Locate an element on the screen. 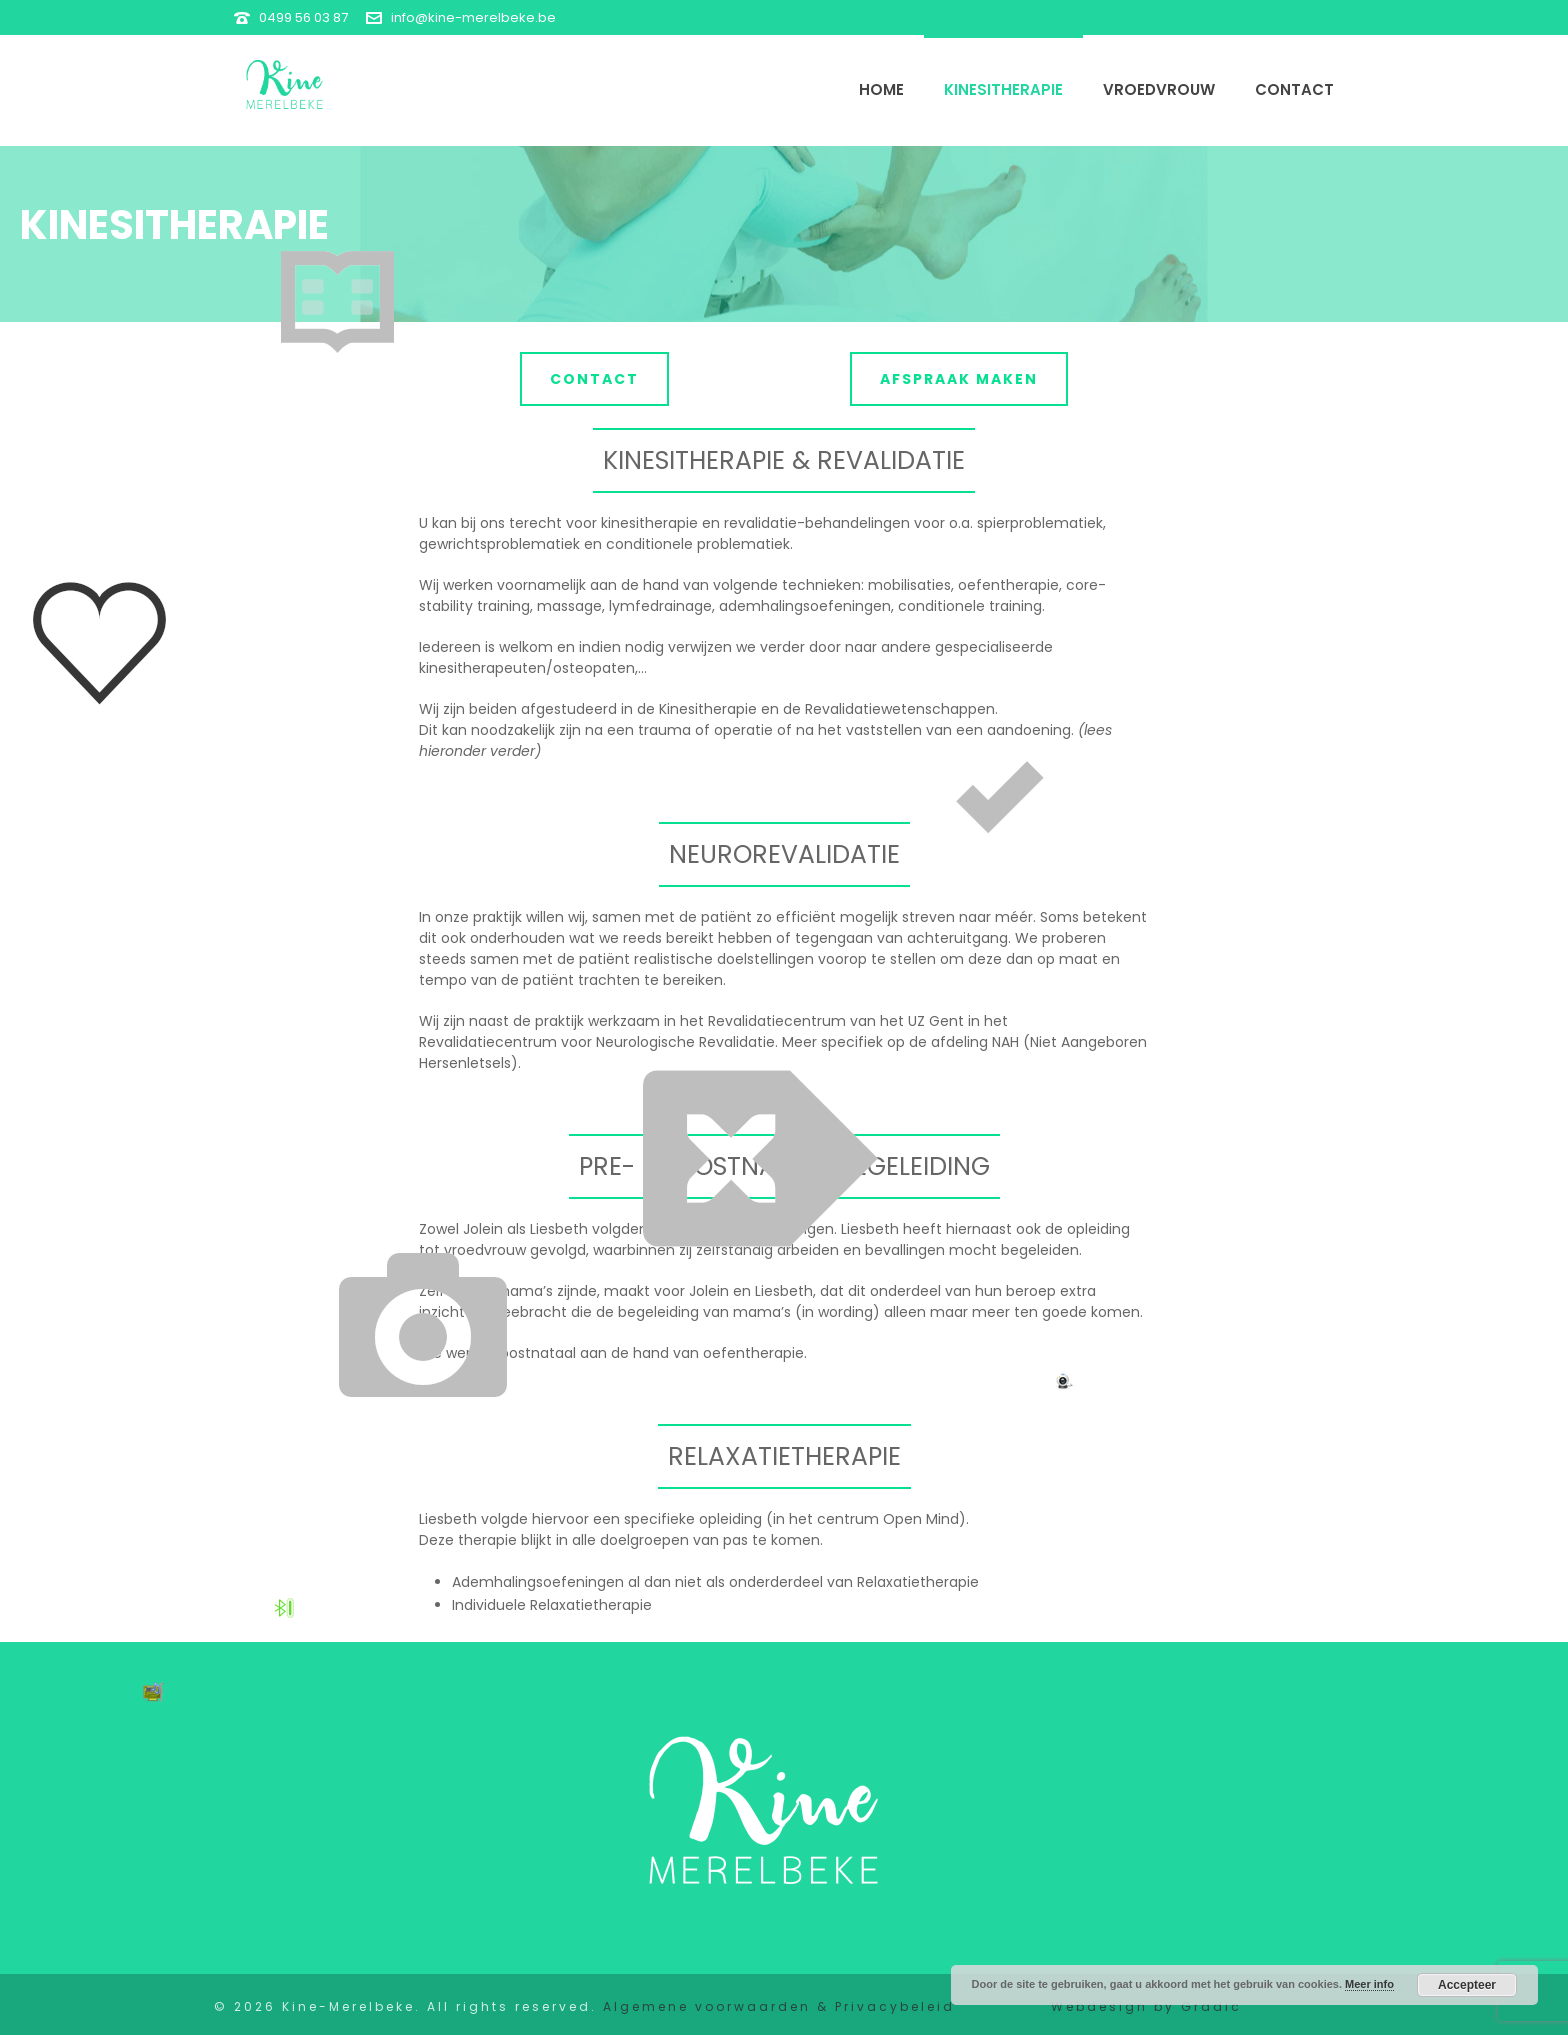 The width and height of the screenshot is (1568, 2035). access webcam settings is located at coordinates (1063, 1381).